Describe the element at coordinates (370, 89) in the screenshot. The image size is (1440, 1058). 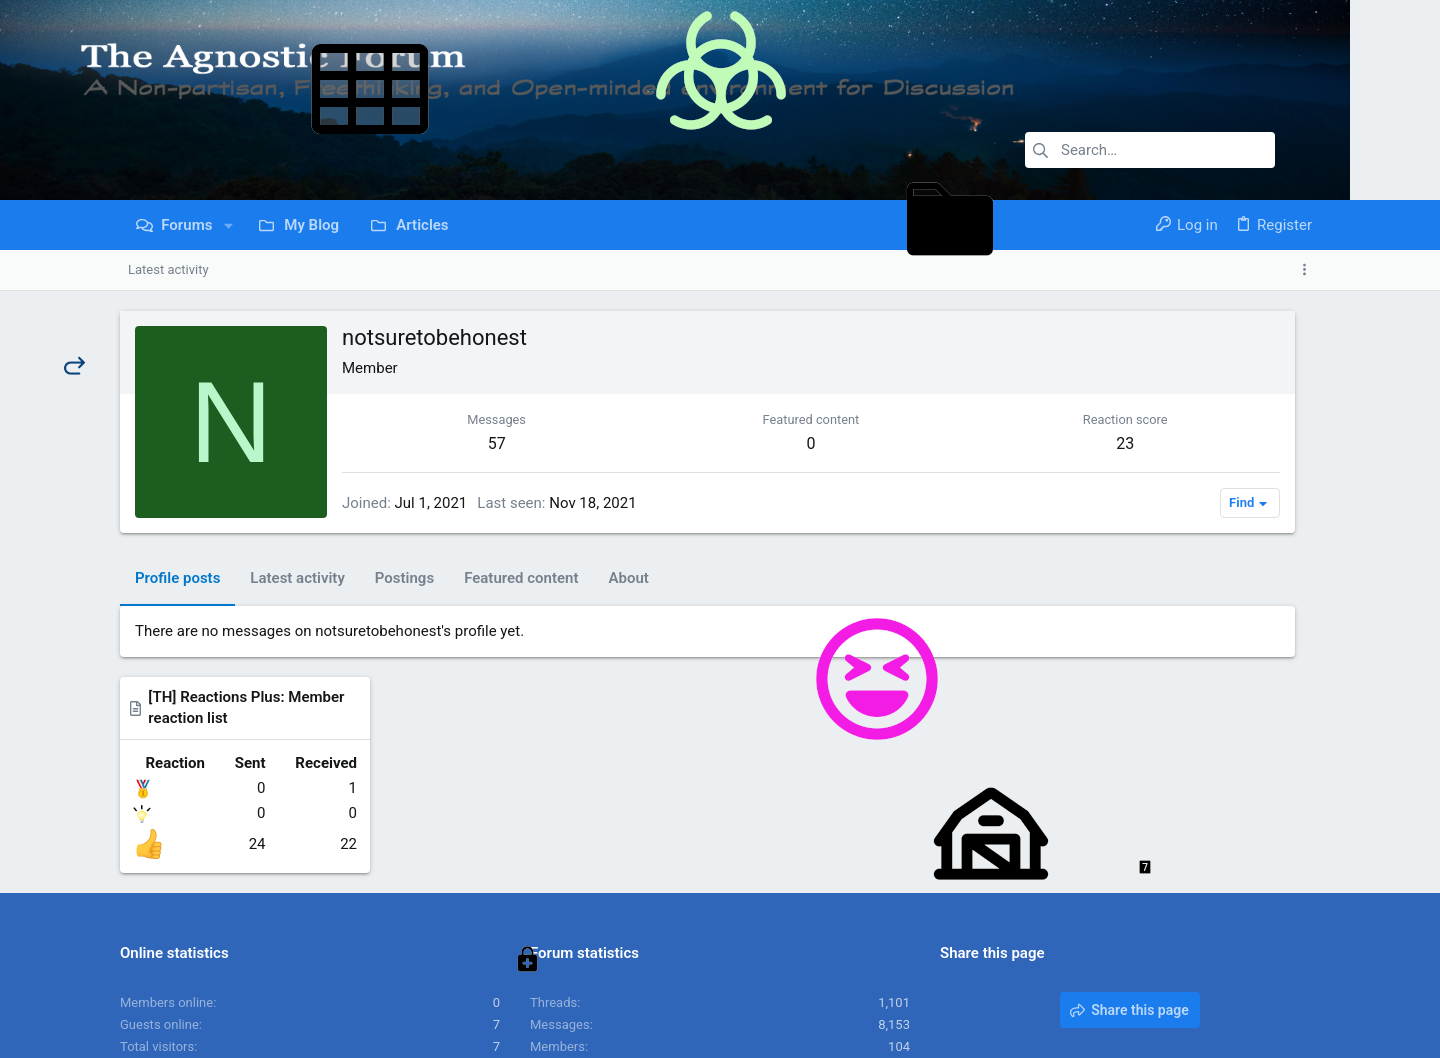
I see `switch to grid view layout` at that location.